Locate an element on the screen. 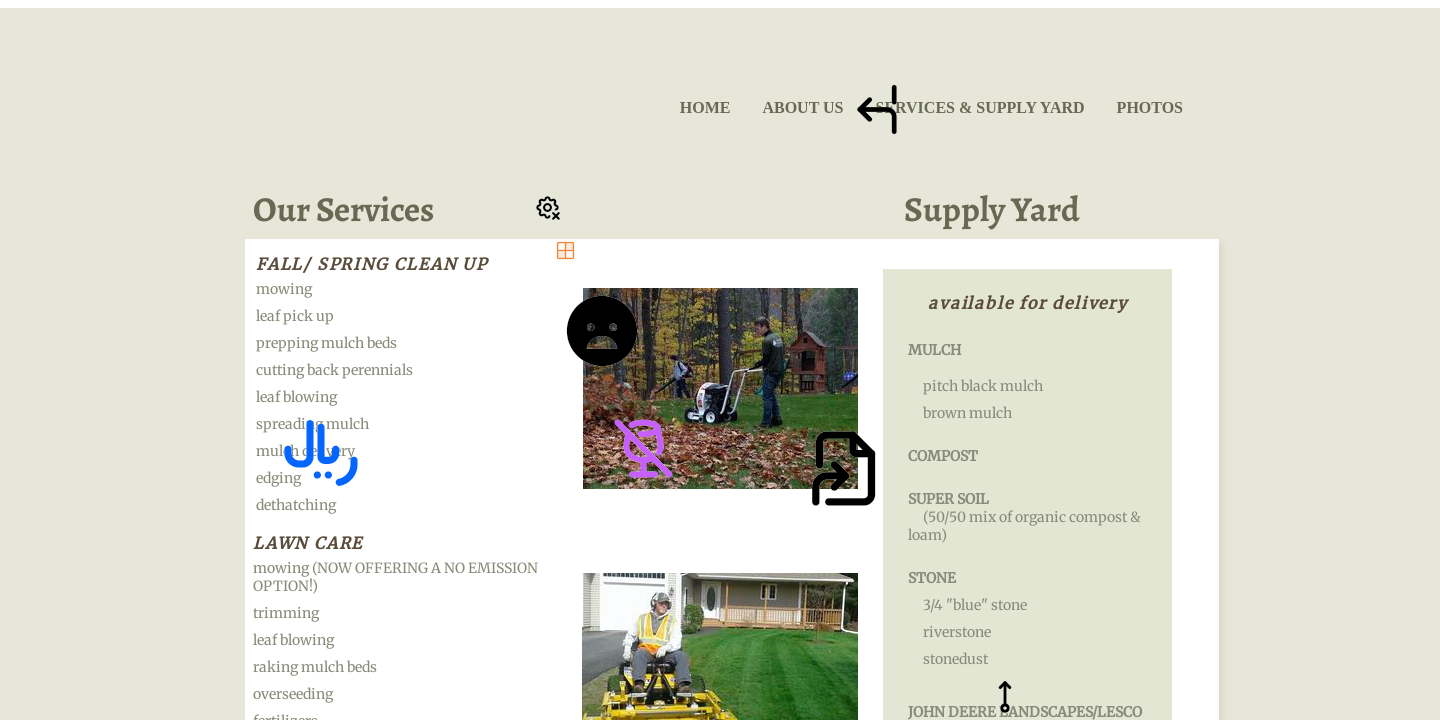  indicates price or amount in Iranian rial currency is located at coordinates (321, 453).